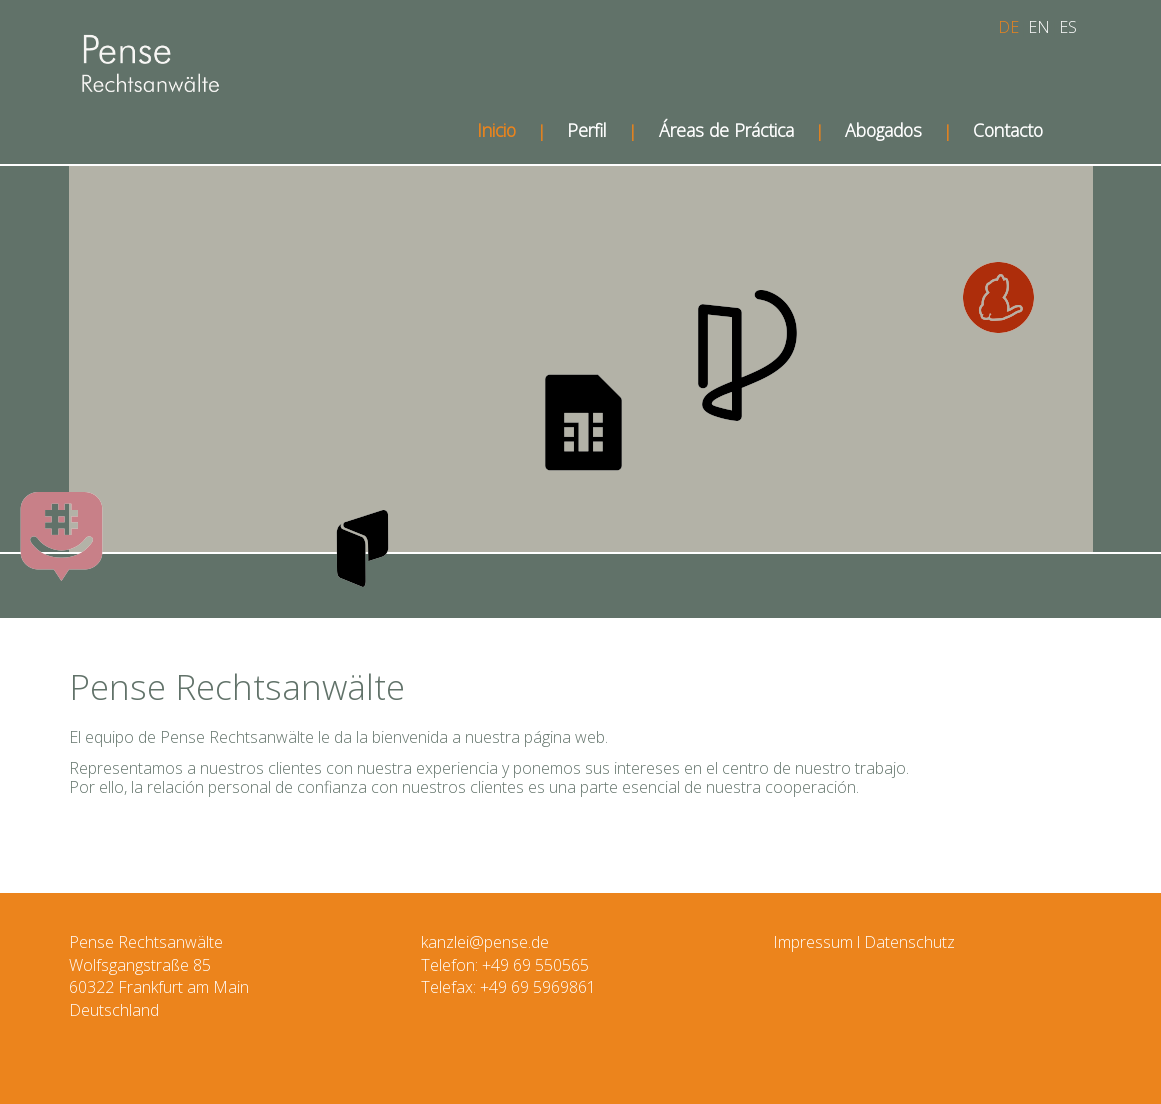 The width and height of the screenshot is (1161, 1104). I want to click on open Progate coding learning platform, so click(747, 355).